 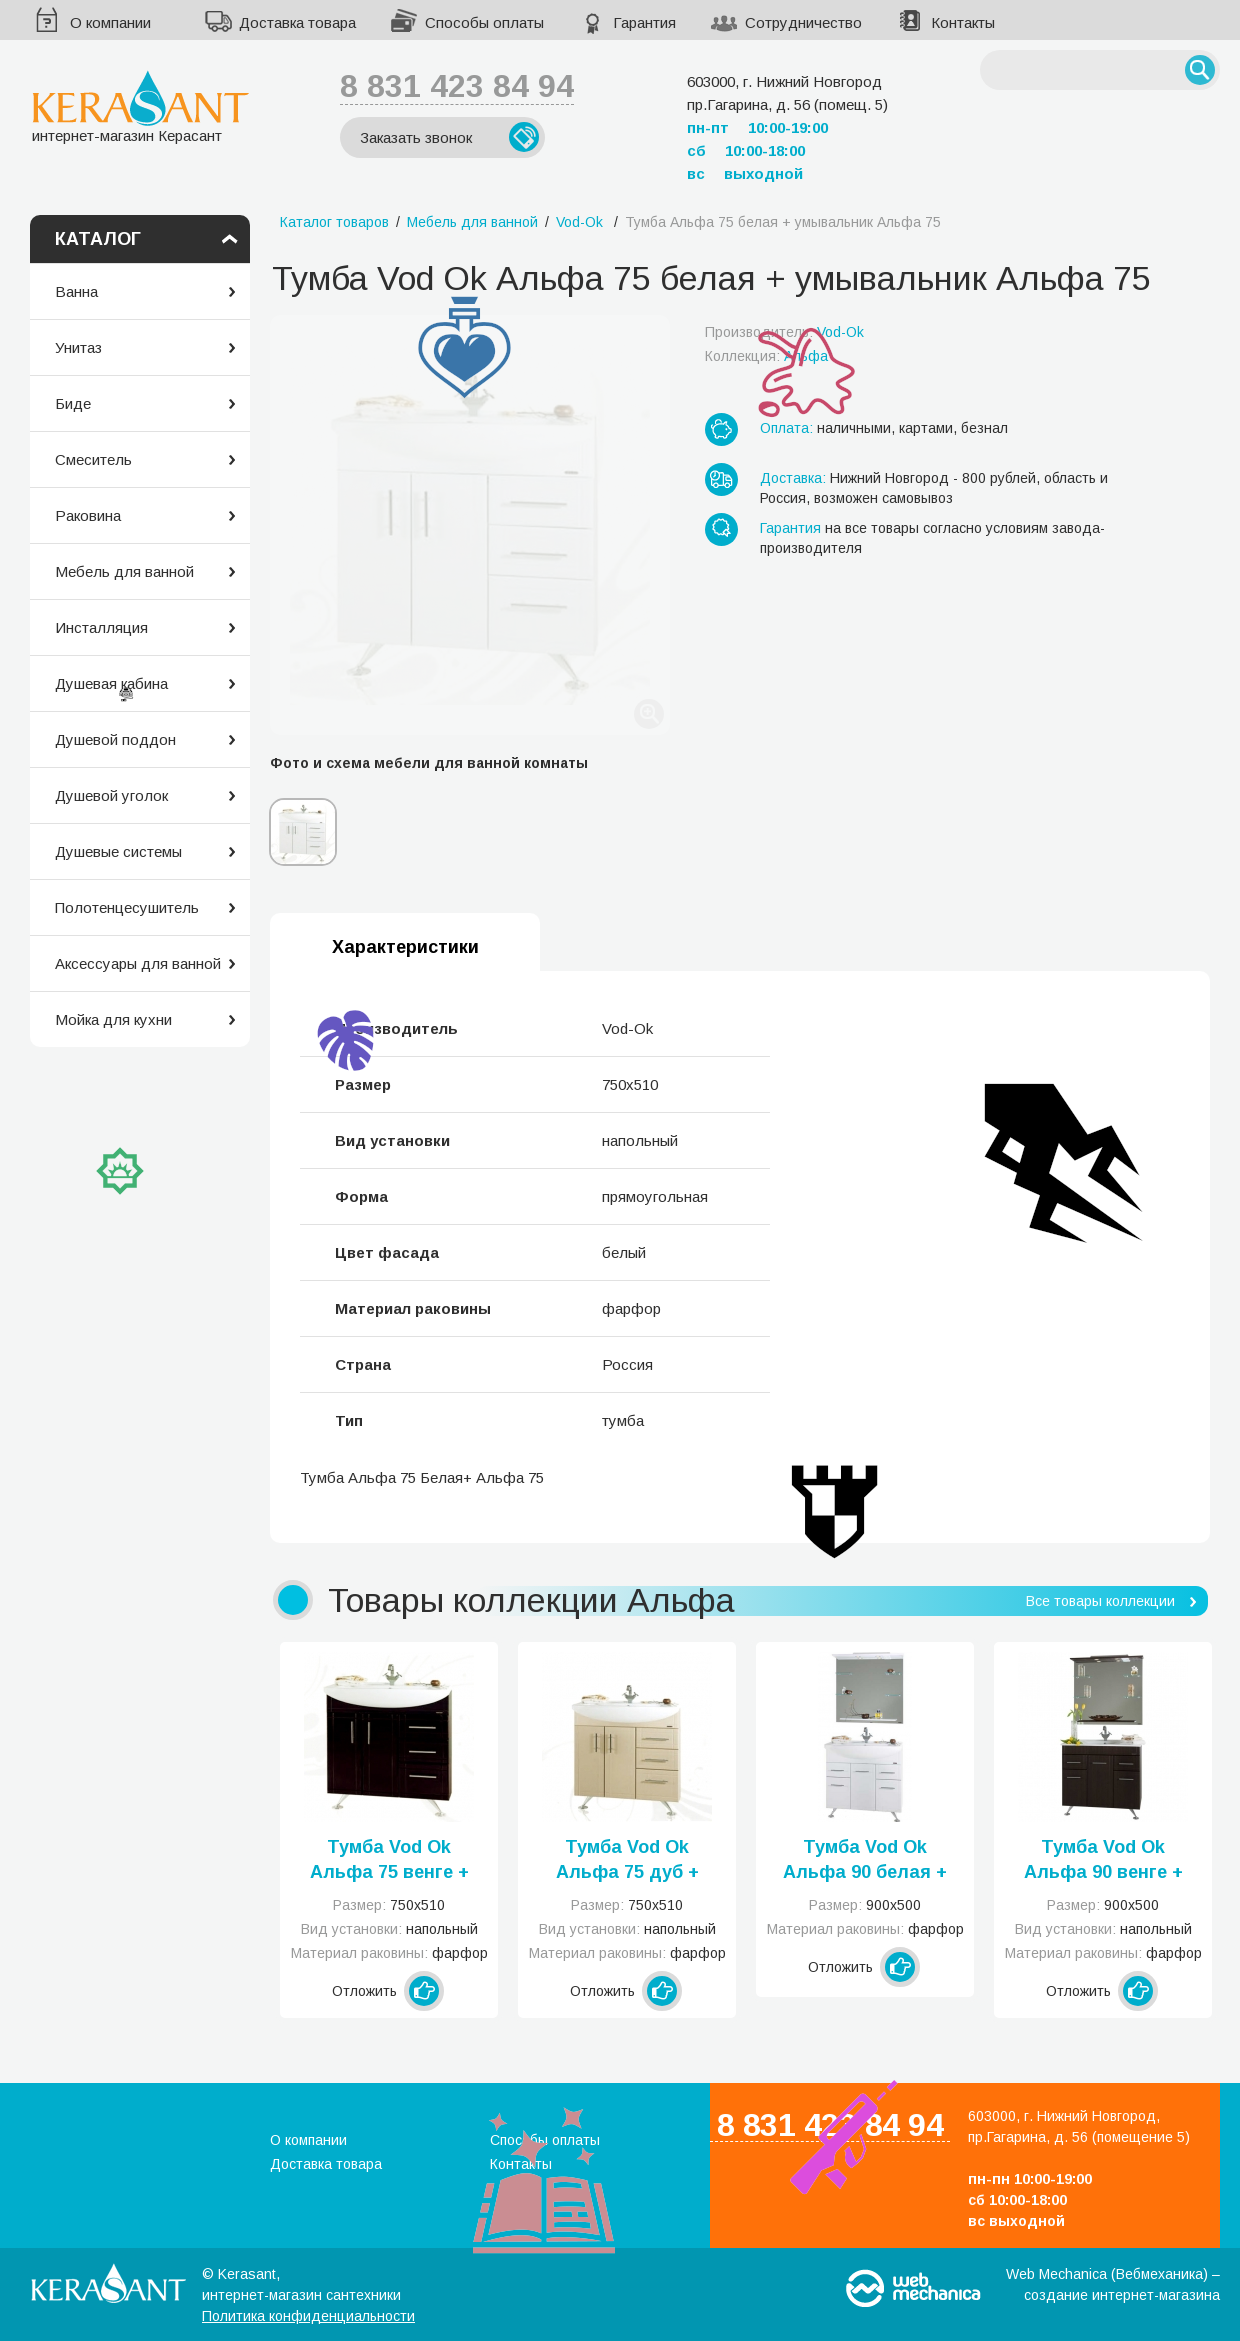 What do you see at coordinates (844, 2137) in the screenshot?
I see `select the FAMAS assault rifle weapon` at bounding box center [844, 2137].